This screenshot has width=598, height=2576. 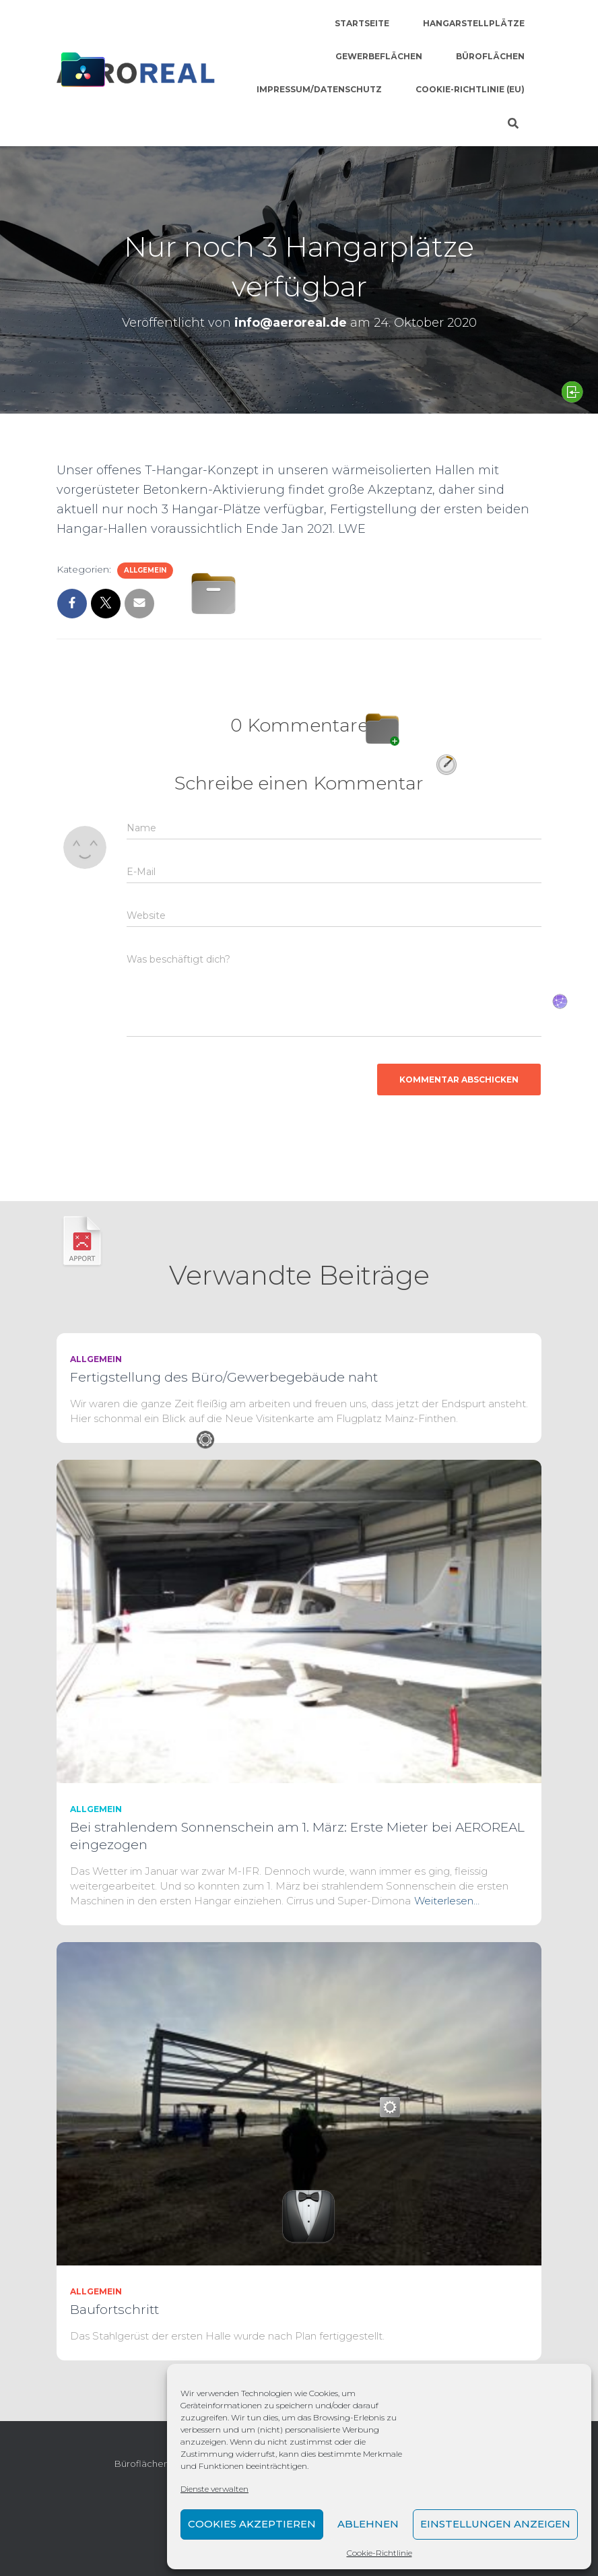 What do you see at coordinates (308, 2216) in the screenshot?
I see `configure keyboard settings and preferences` at bounding box center [308, 2216].